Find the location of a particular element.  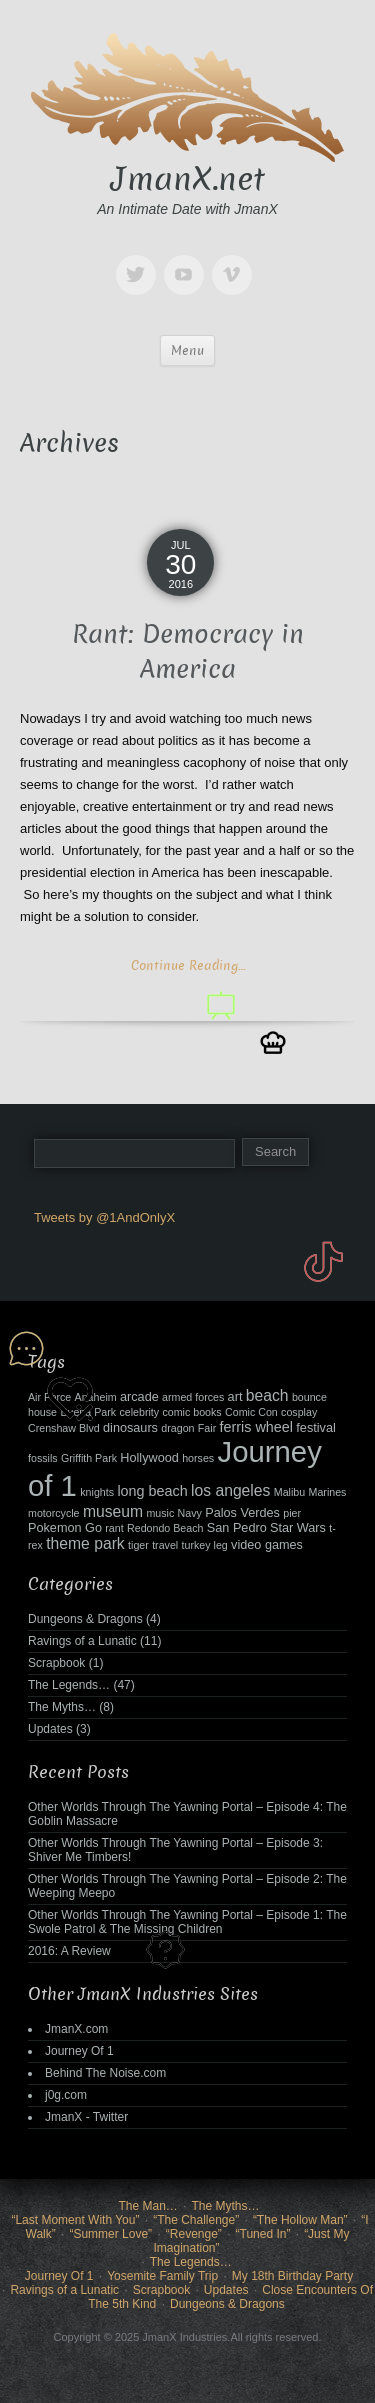

view discounted favorites or wishlist items is located at coordinates (70, 1398).